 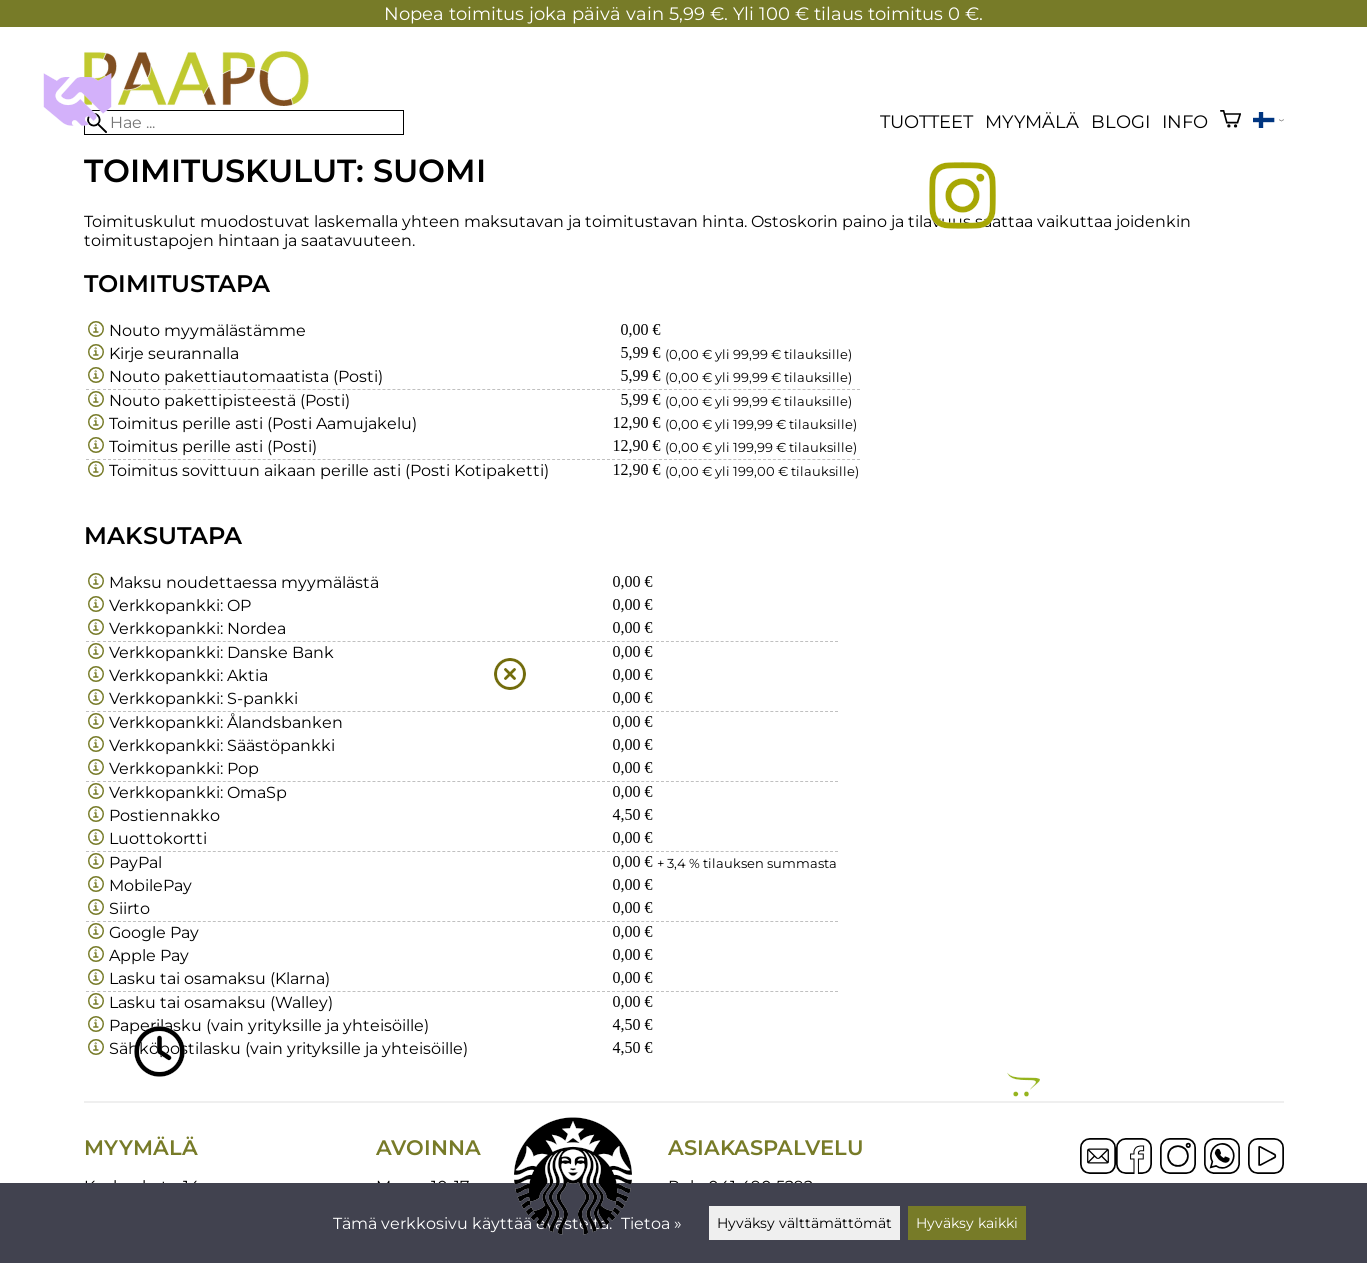 I want to click on initiate a partnership or collaboration, so click(x=77, y=99).